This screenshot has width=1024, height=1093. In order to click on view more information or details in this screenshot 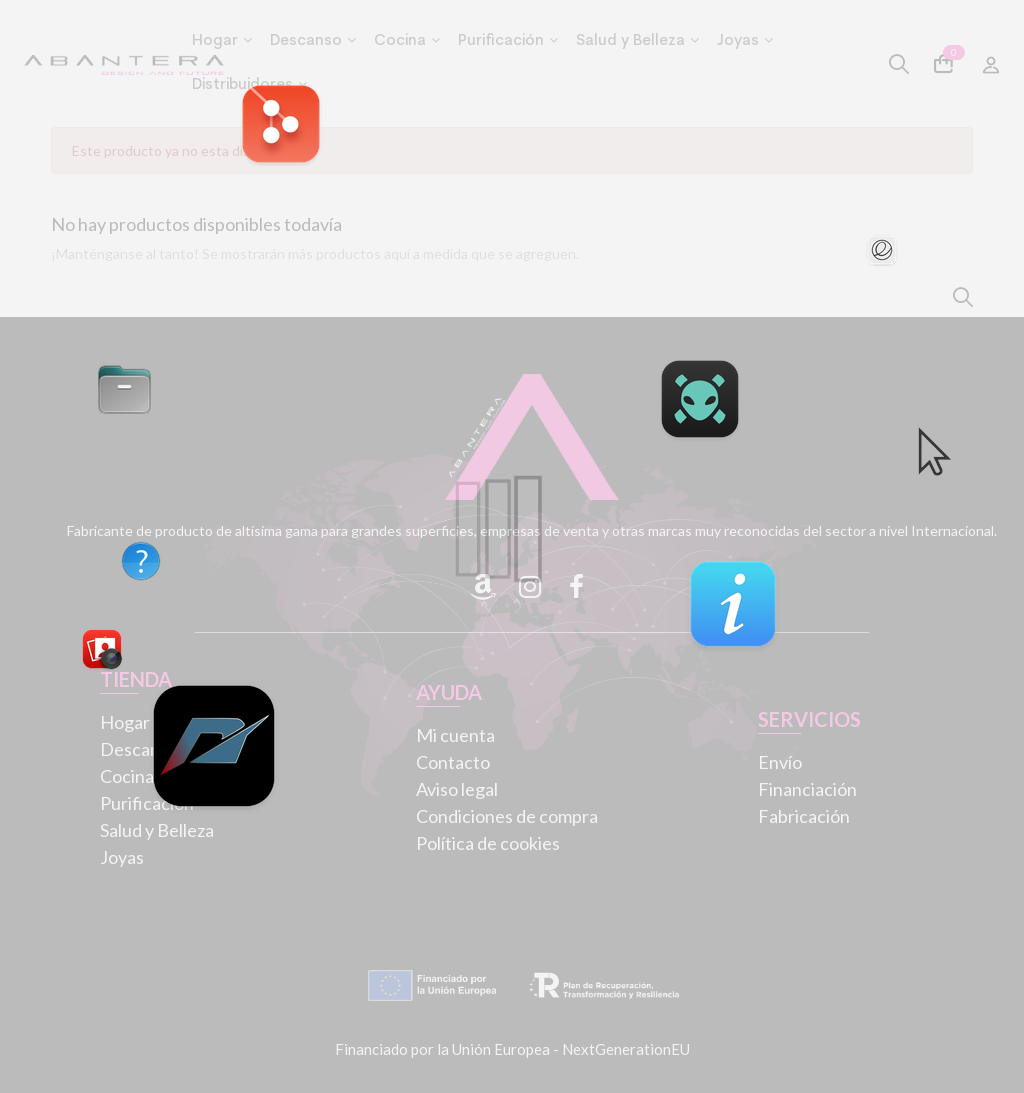, I will do `click(733, 606)`.